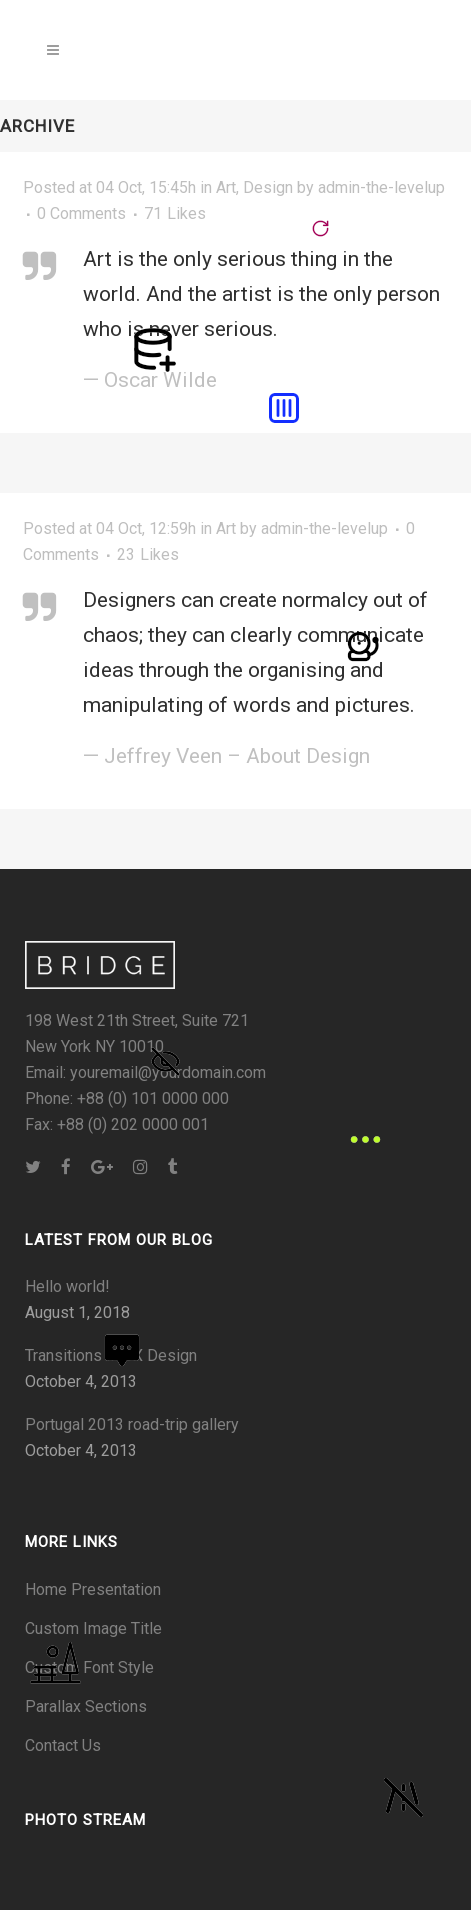 This screenshot has width=471, height=1910. I want to click on laundry care instruction for drip drying, so click(284, 408).